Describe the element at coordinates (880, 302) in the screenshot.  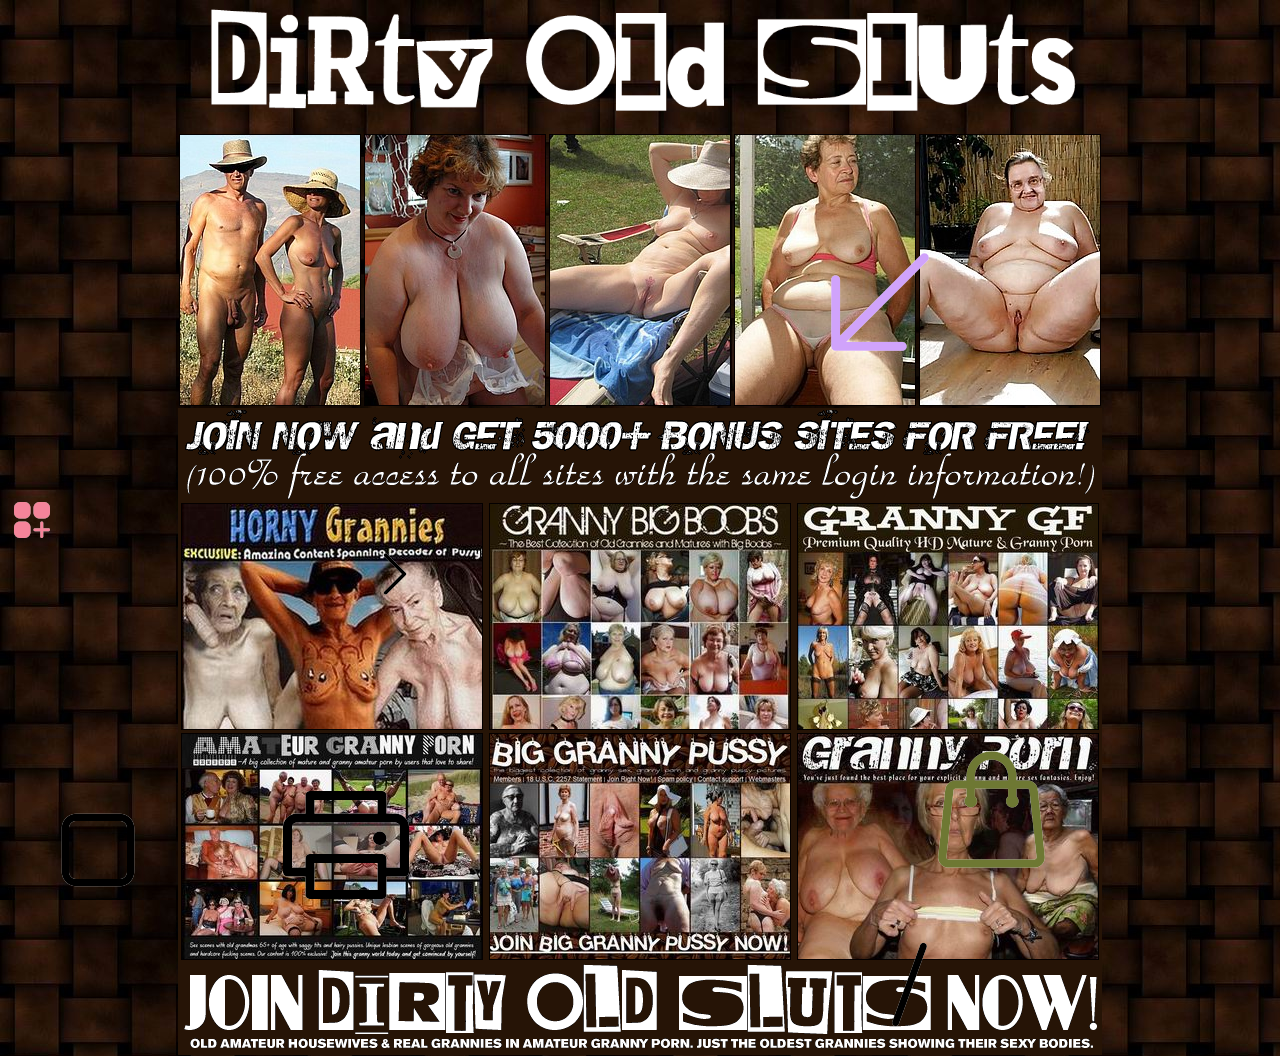
I see `navigate to the bottom-left or previous item` at that location.